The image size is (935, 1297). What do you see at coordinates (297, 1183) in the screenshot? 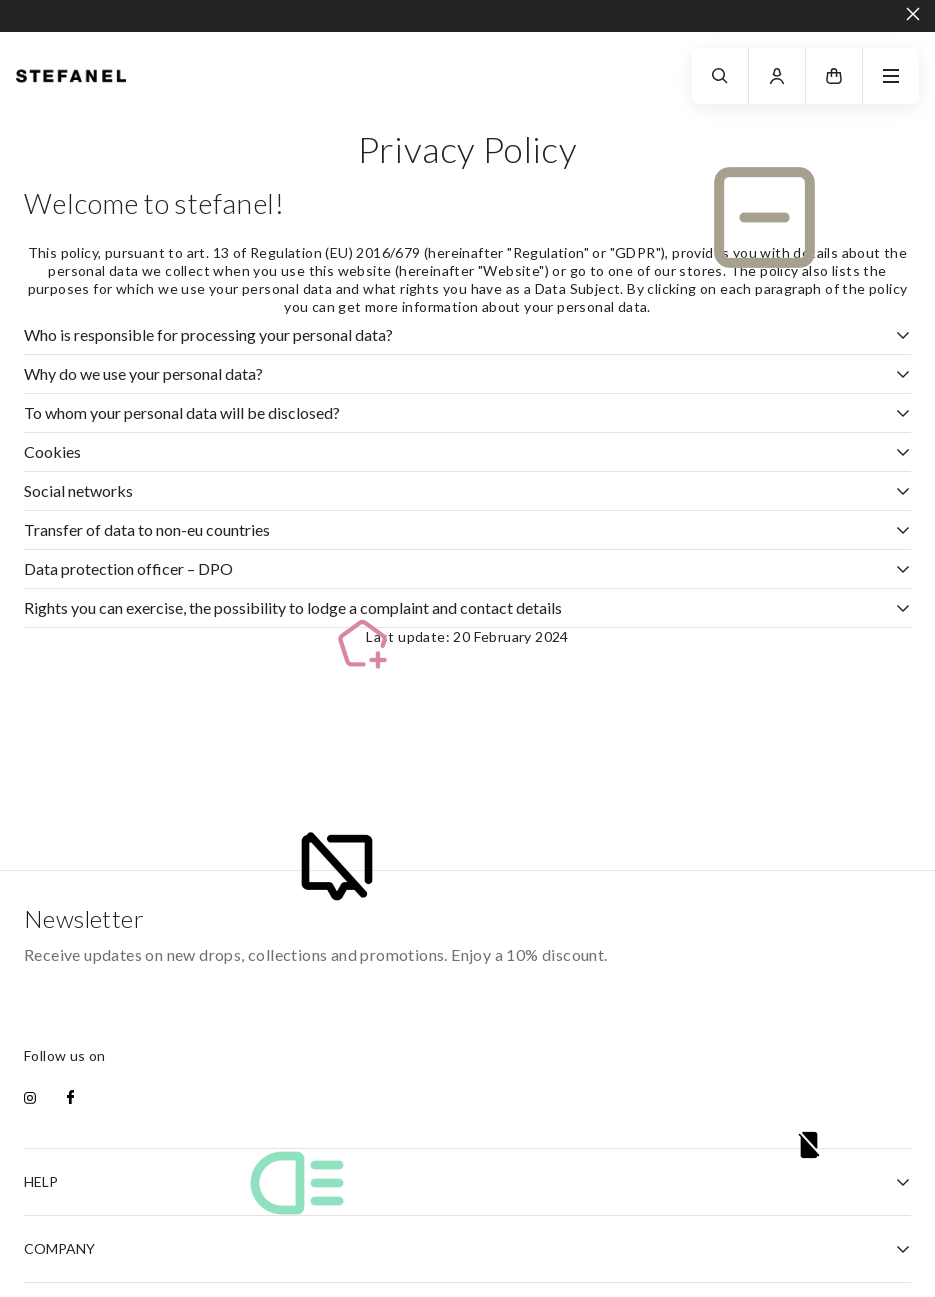
I see `toggle vehicle headlights on or off` at bounding box center [297, 1183].